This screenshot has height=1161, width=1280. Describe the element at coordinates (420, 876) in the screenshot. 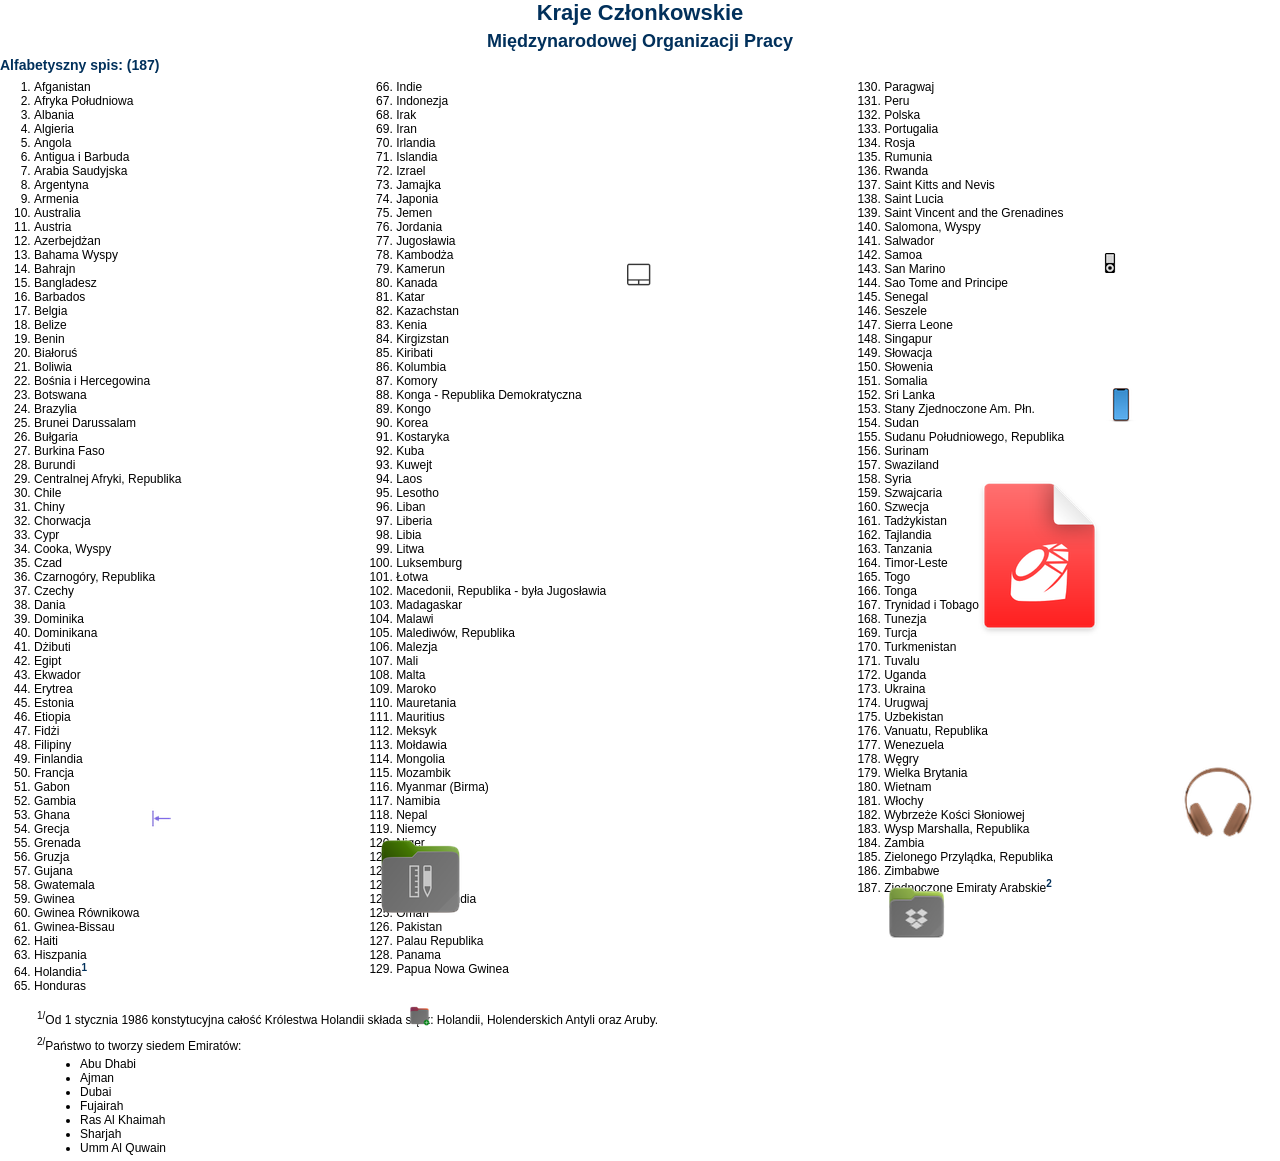

I see `access your templates folder` at that location.